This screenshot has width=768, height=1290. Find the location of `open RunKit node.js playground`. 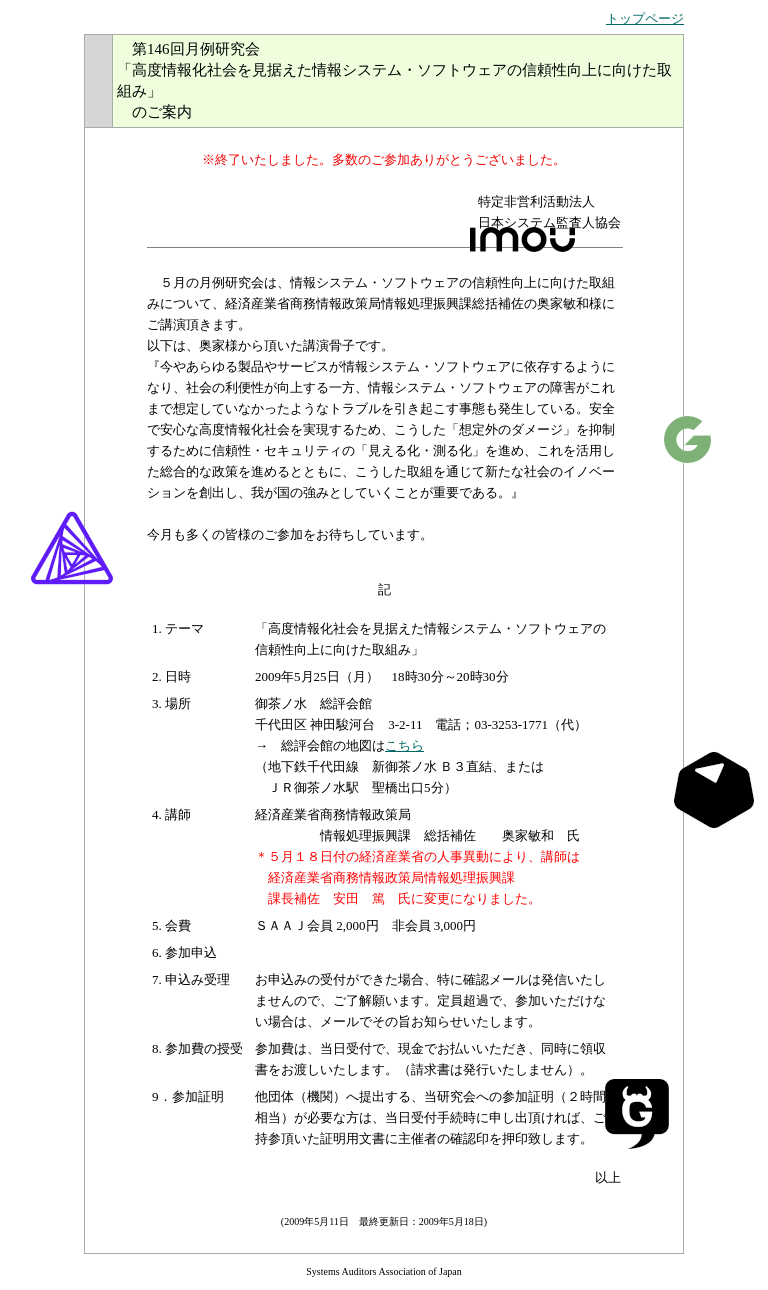

open RunKit node.js playground is located at coordinates (714, 790).